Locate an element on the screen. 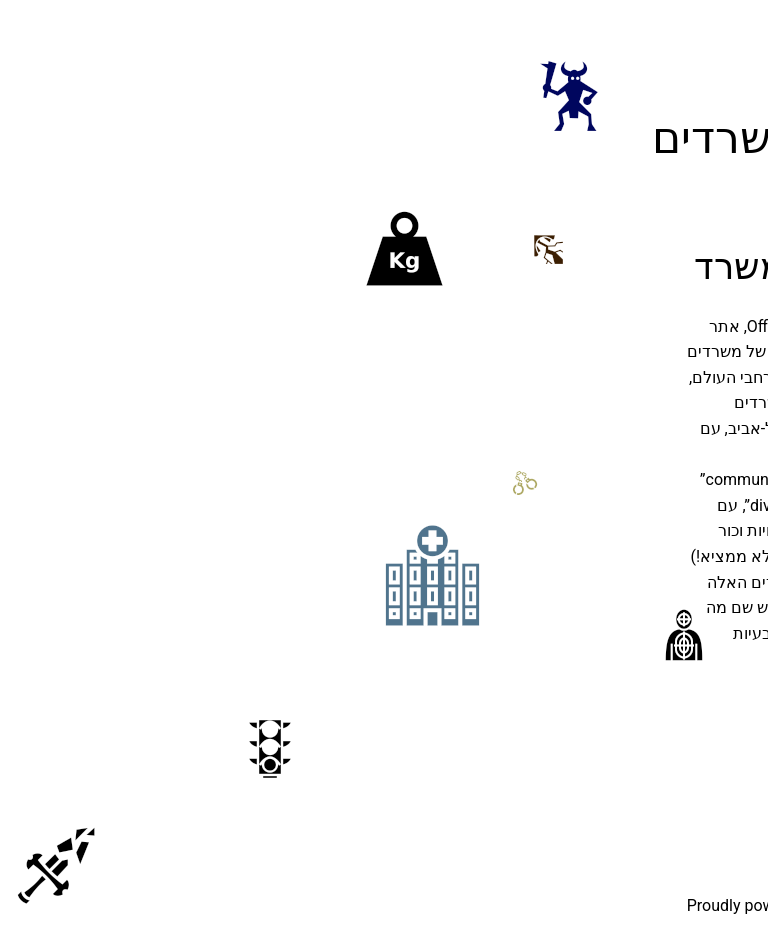 The height and width of the screenshot is (947, 768). practice target for shooting range simulation is located at coordinates (684, 635).